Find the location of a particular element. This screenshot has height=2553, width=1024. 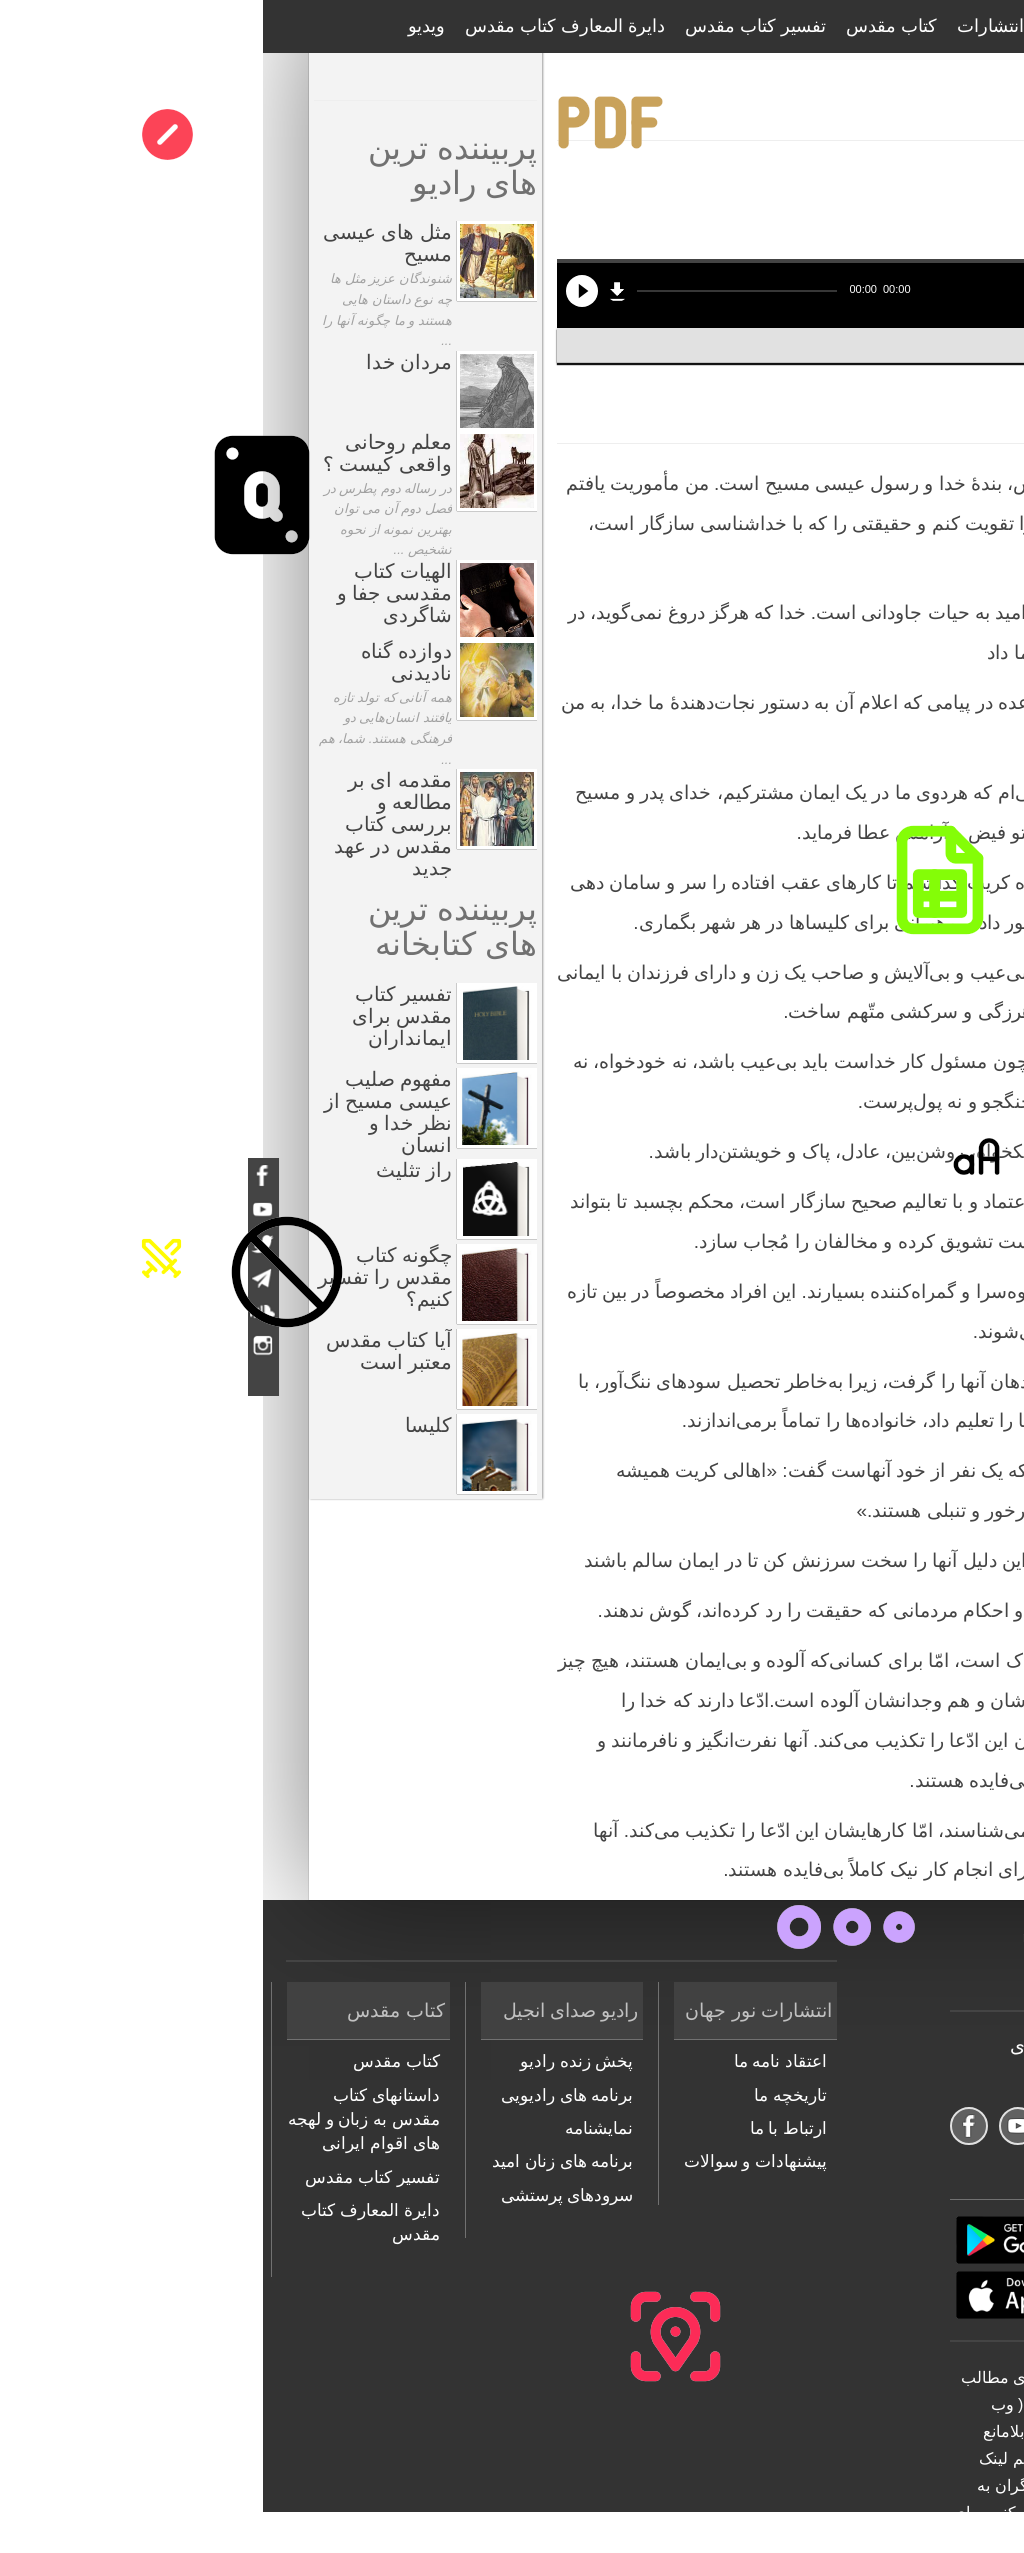

activate live view mode for real-time location tracking is located at coordinates (675, 2336).